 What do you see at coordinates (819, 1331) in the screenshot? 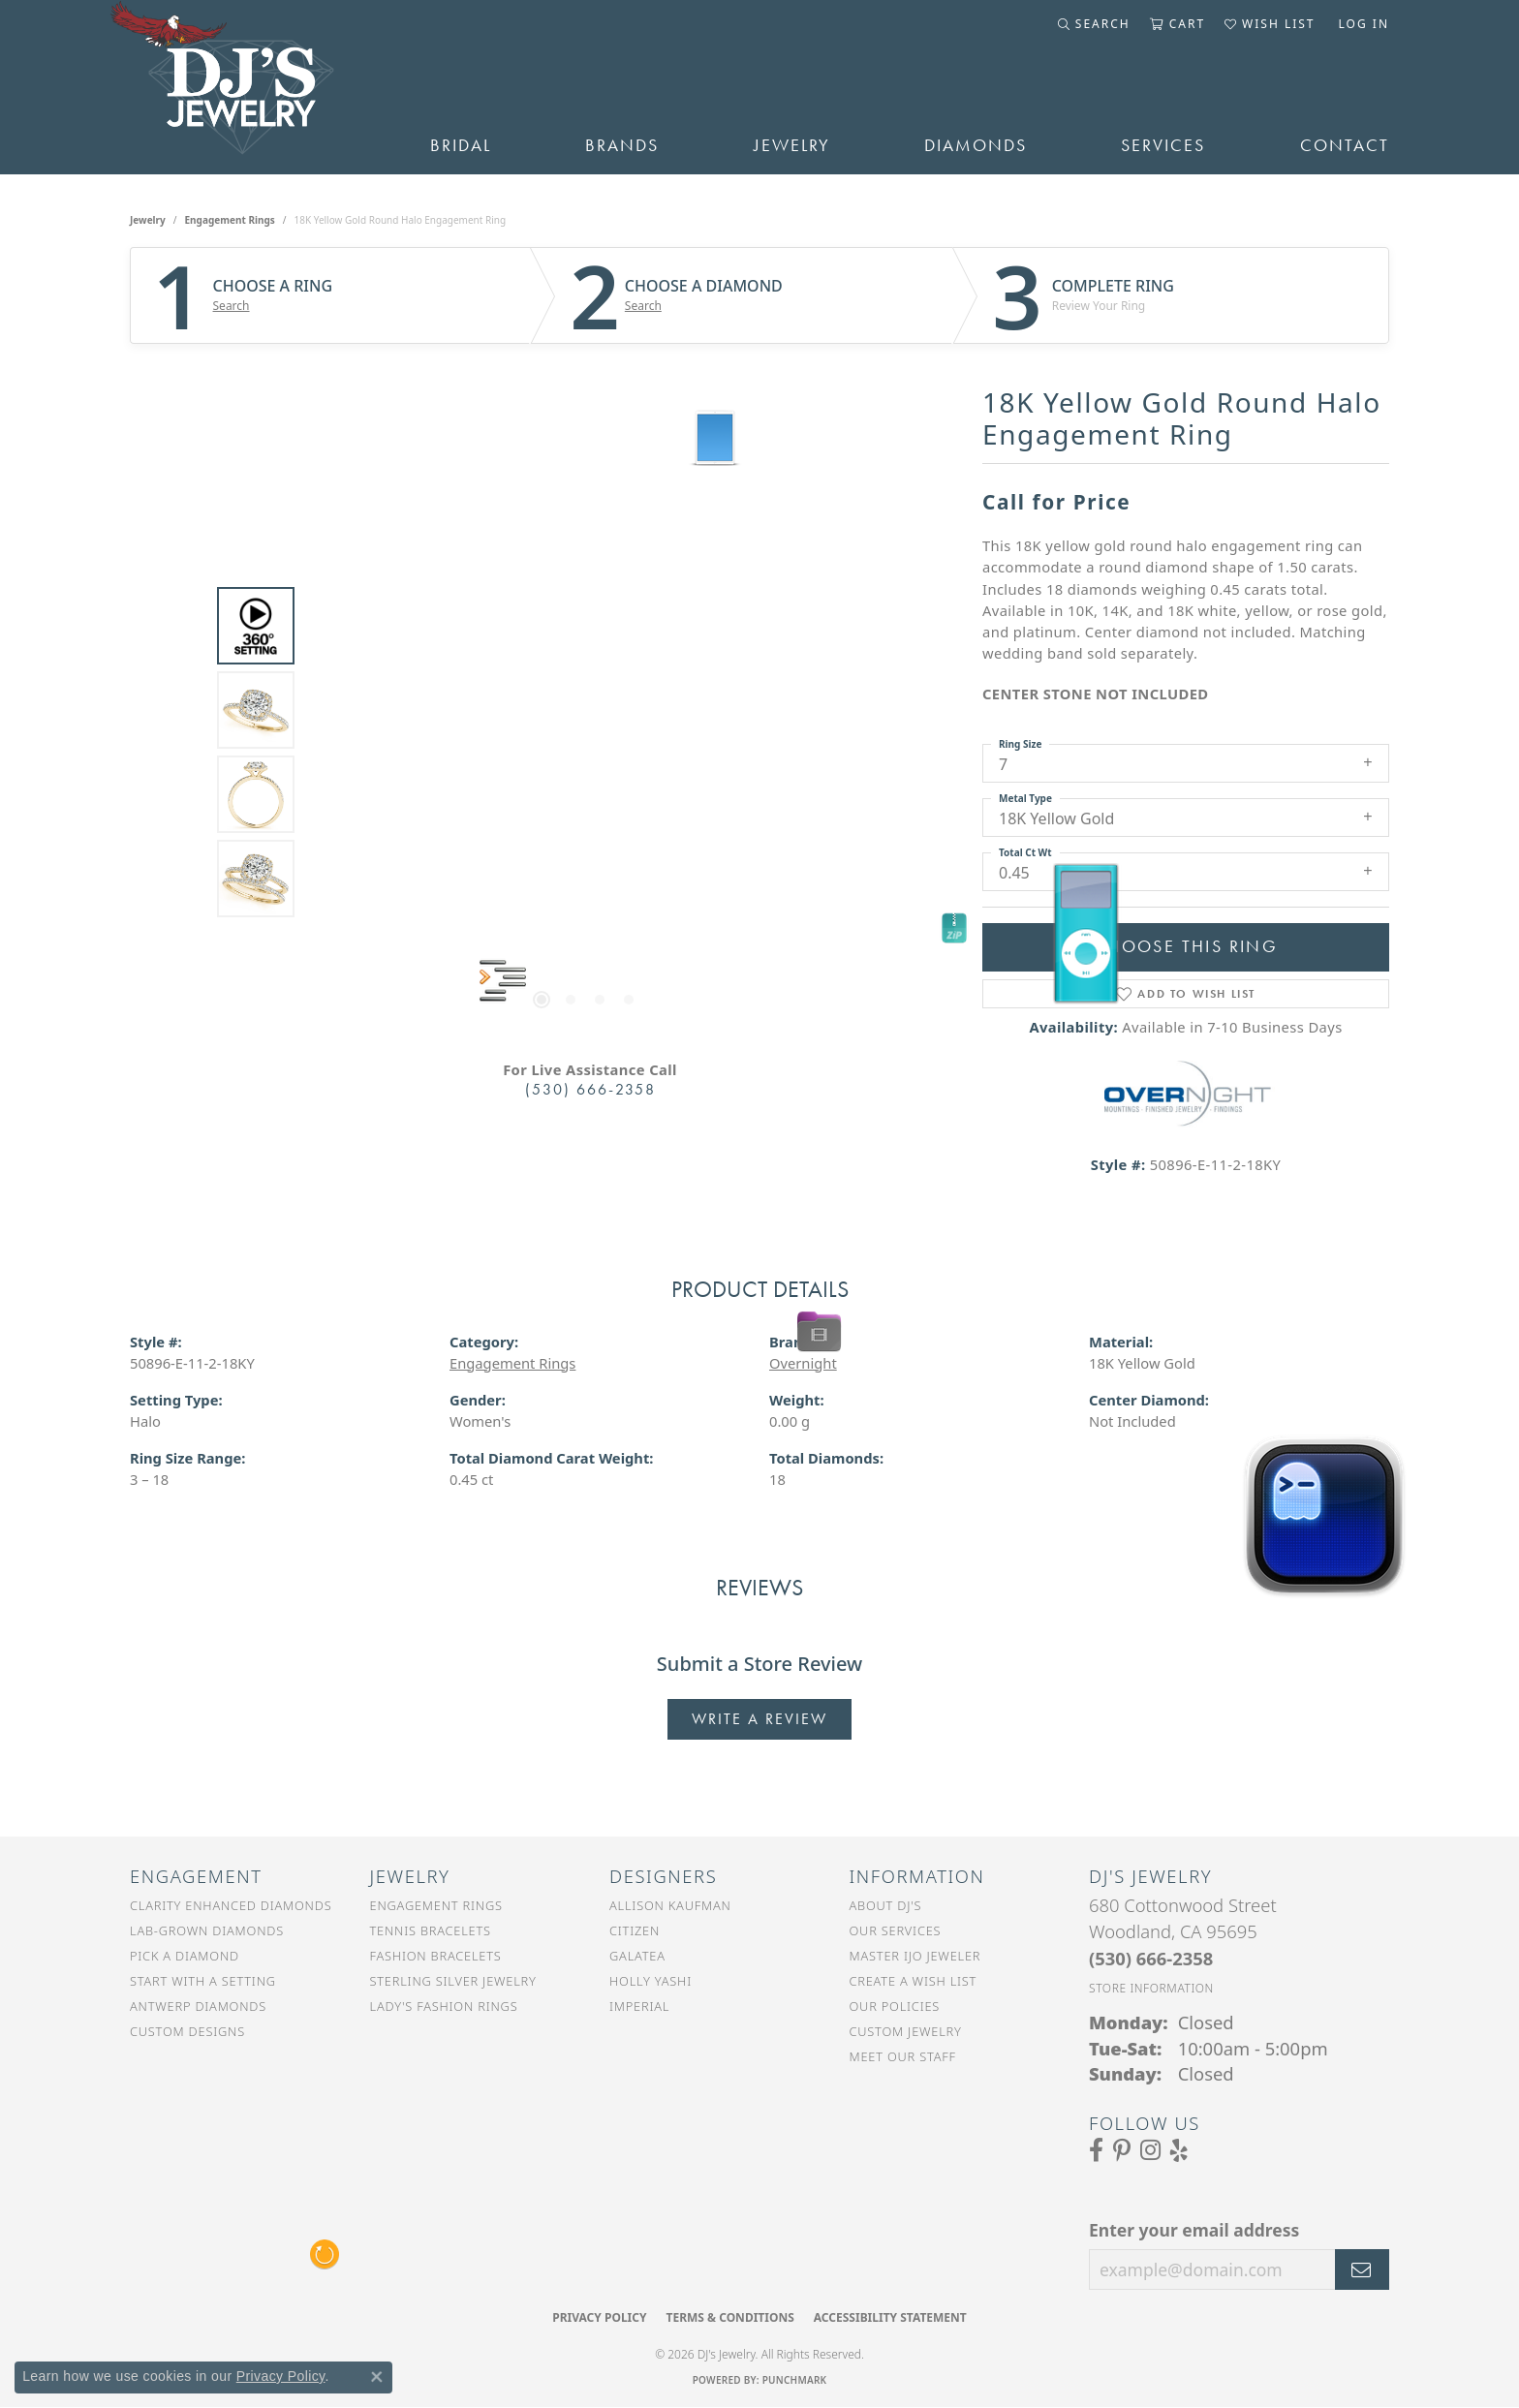
I see `open your videos folder` at bounding box center [819, 1331].